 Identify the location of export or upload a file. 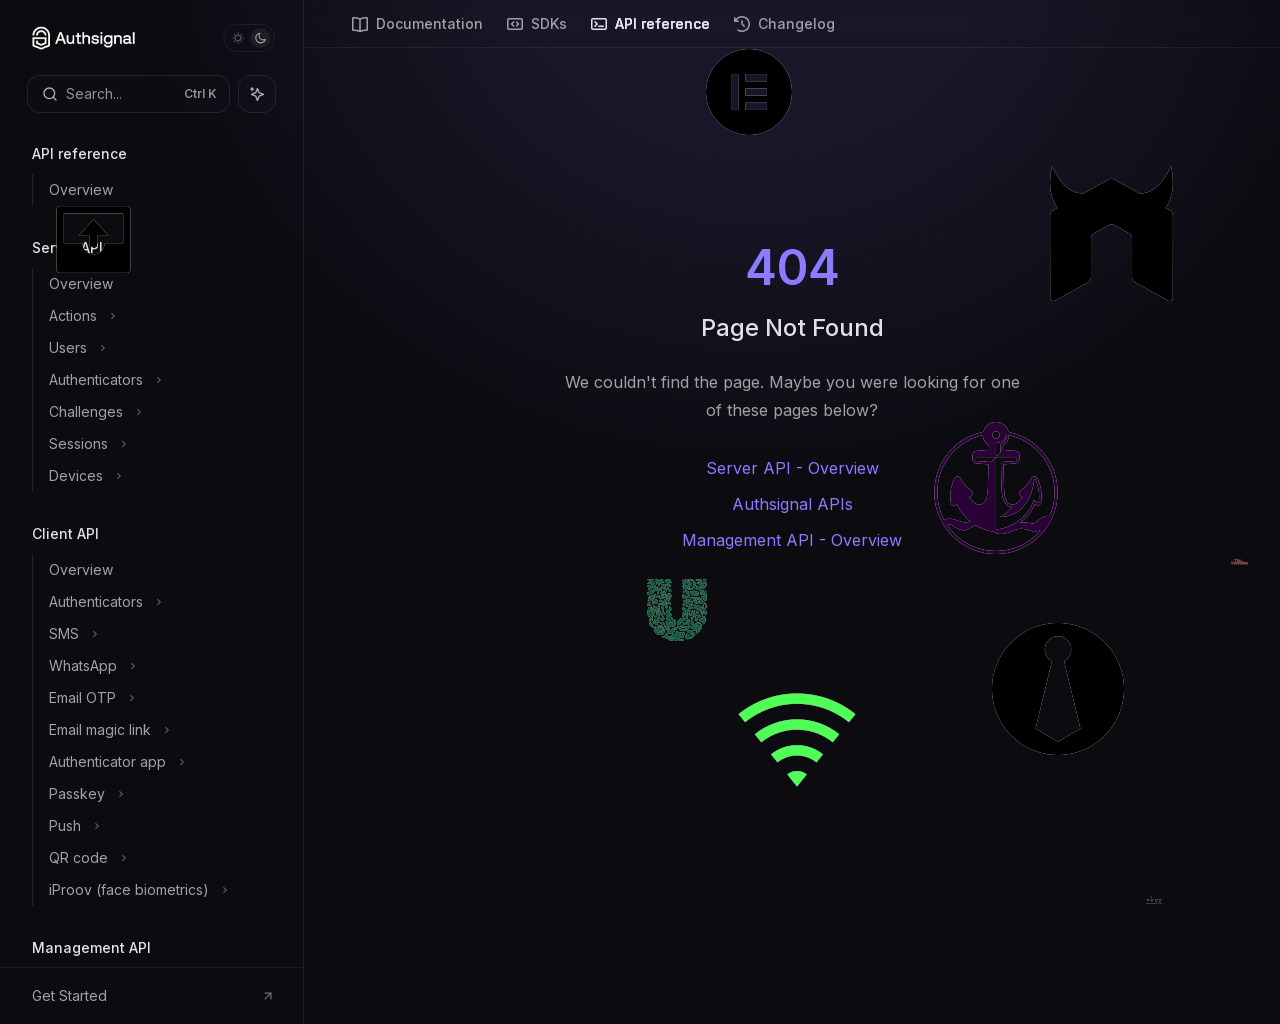
(93, 239).